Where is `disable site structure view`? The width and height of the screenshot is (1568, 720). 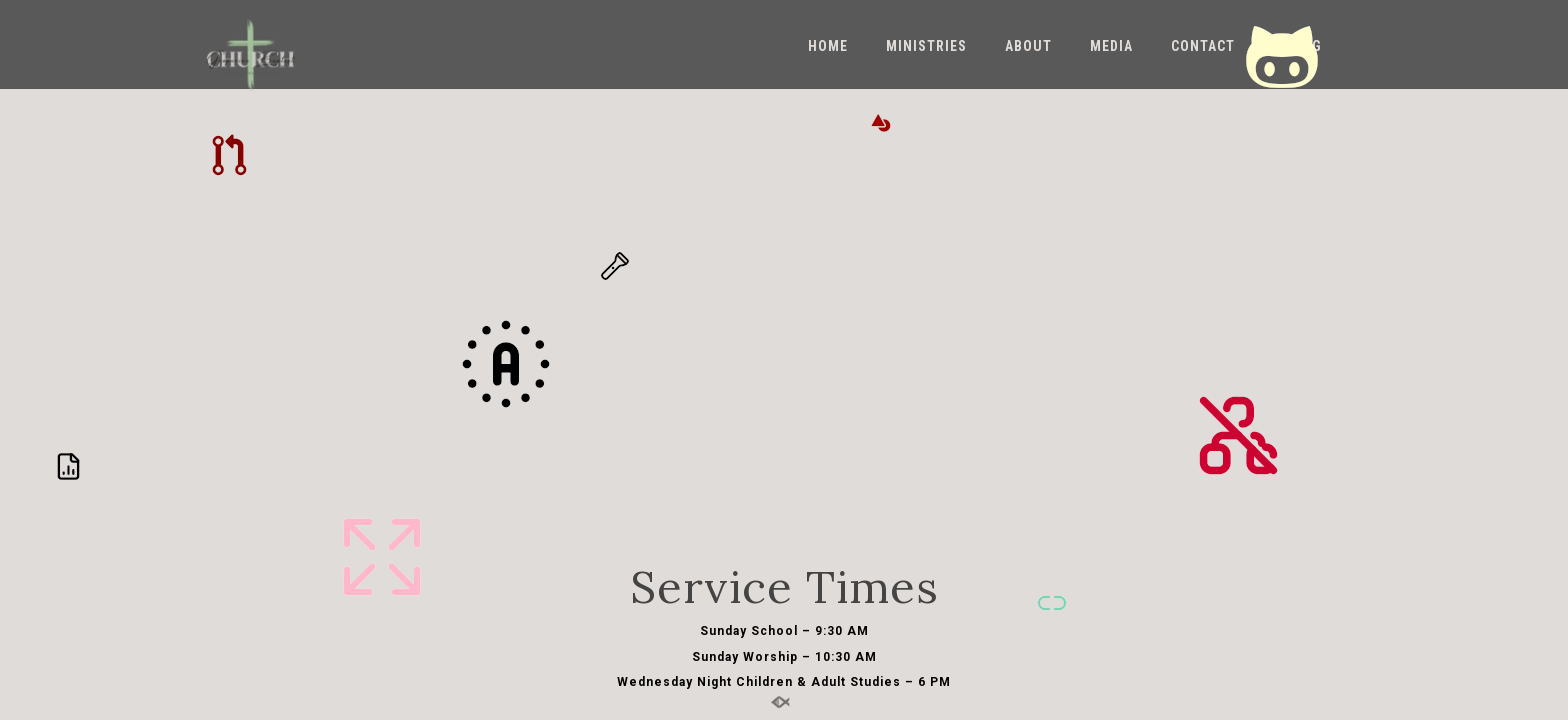 disable site structure view is located at coordinates (1238, 435).